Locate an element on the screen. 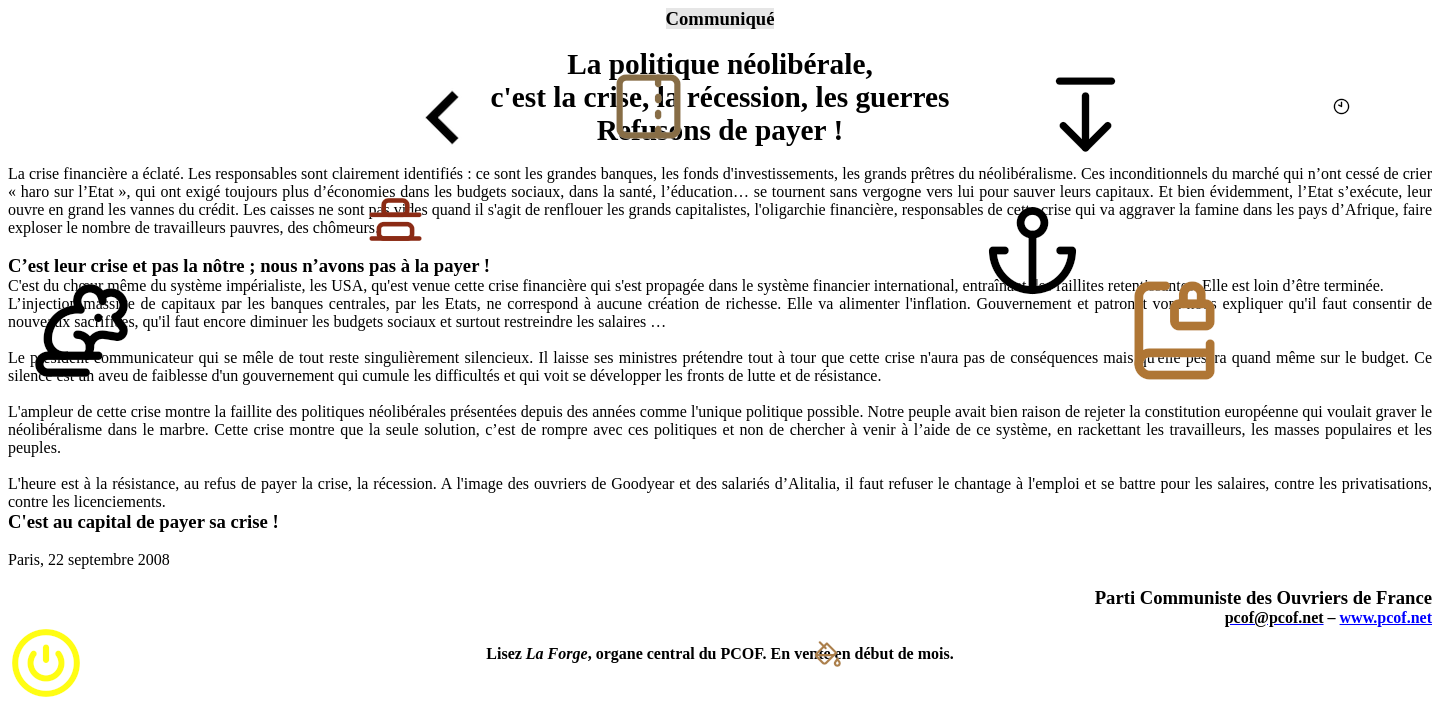 This screenshot has width=1440, height=720. access a protected or locked document is located at coordinates (1174, 330).